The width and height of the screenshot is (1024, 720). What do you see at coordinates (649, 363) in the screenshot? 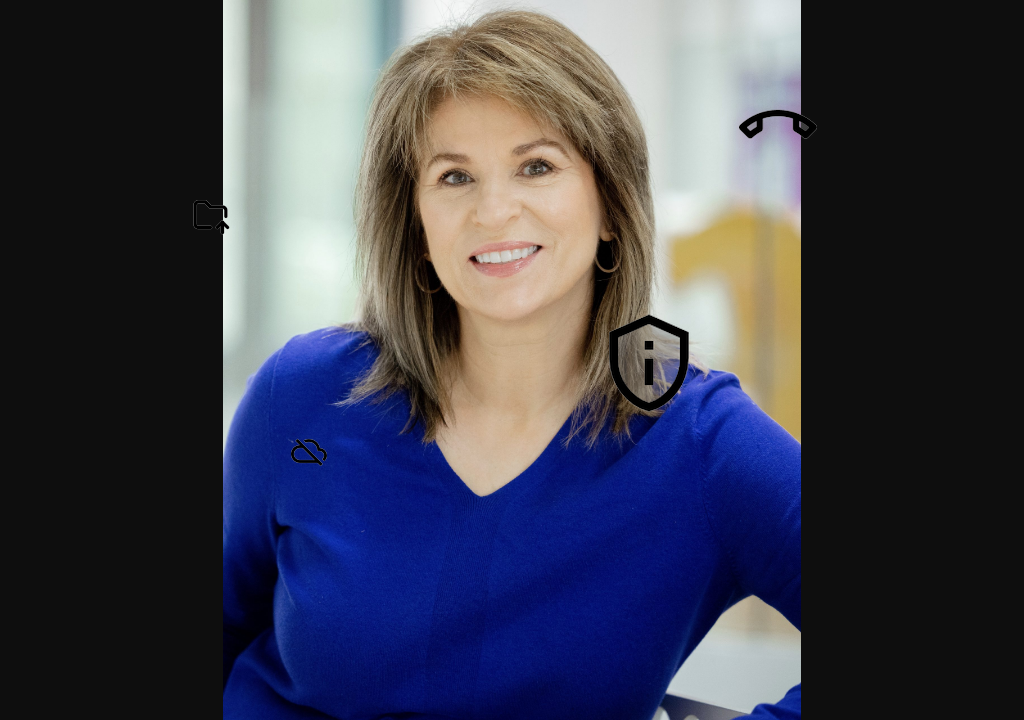
I see `view privacy policy or information` at bounding box center [649, 363].